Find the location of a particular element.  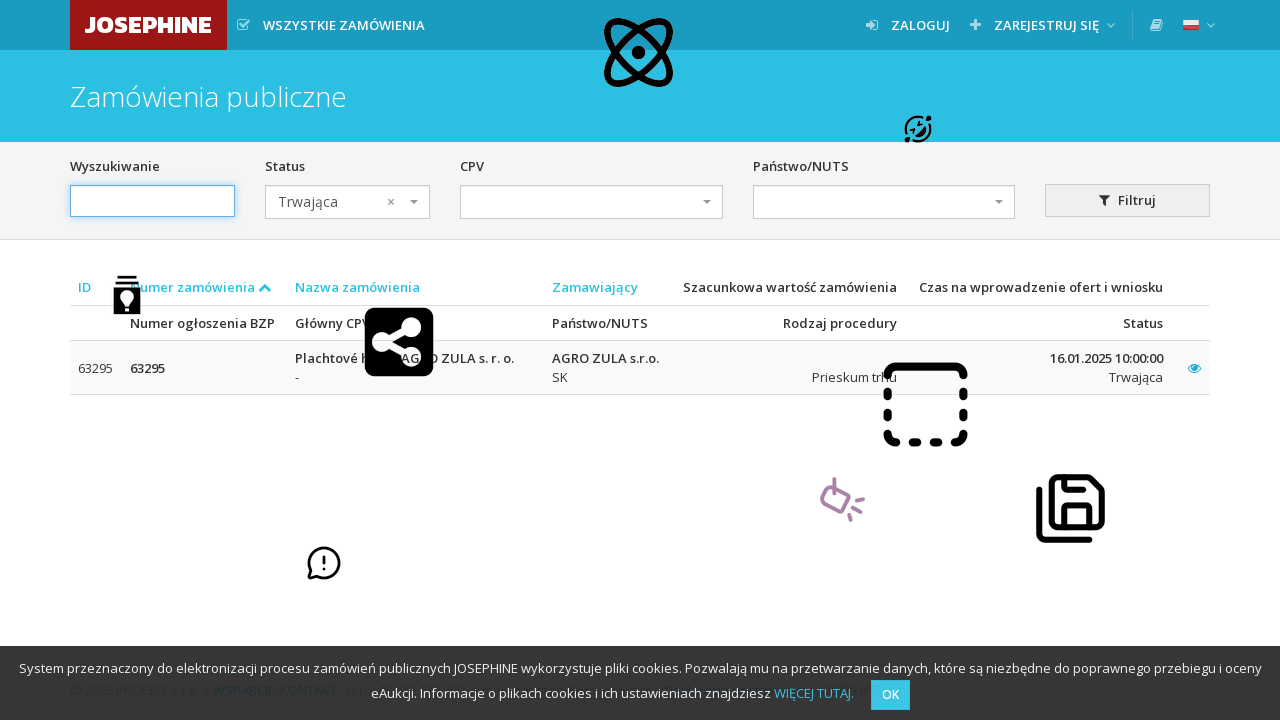

react with laughing emoji is located at coordinates (918, 129).